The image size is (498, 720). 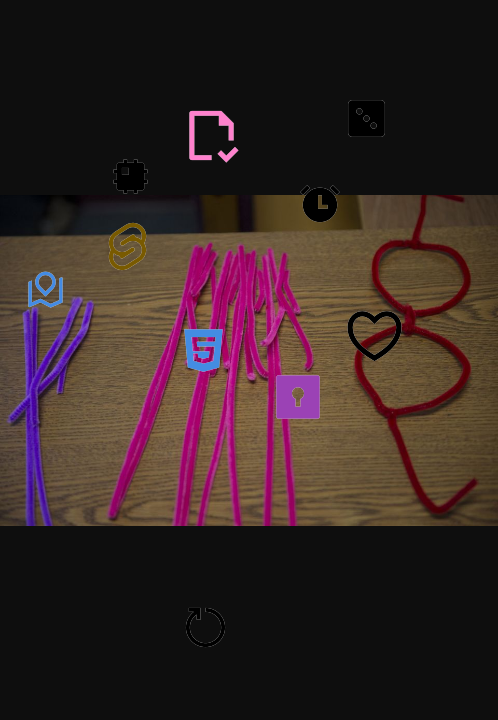 What do you see at coordinates (130, 176) in the screenshot?
I see `view CPU or processor information` at bounding box center [130, 176].